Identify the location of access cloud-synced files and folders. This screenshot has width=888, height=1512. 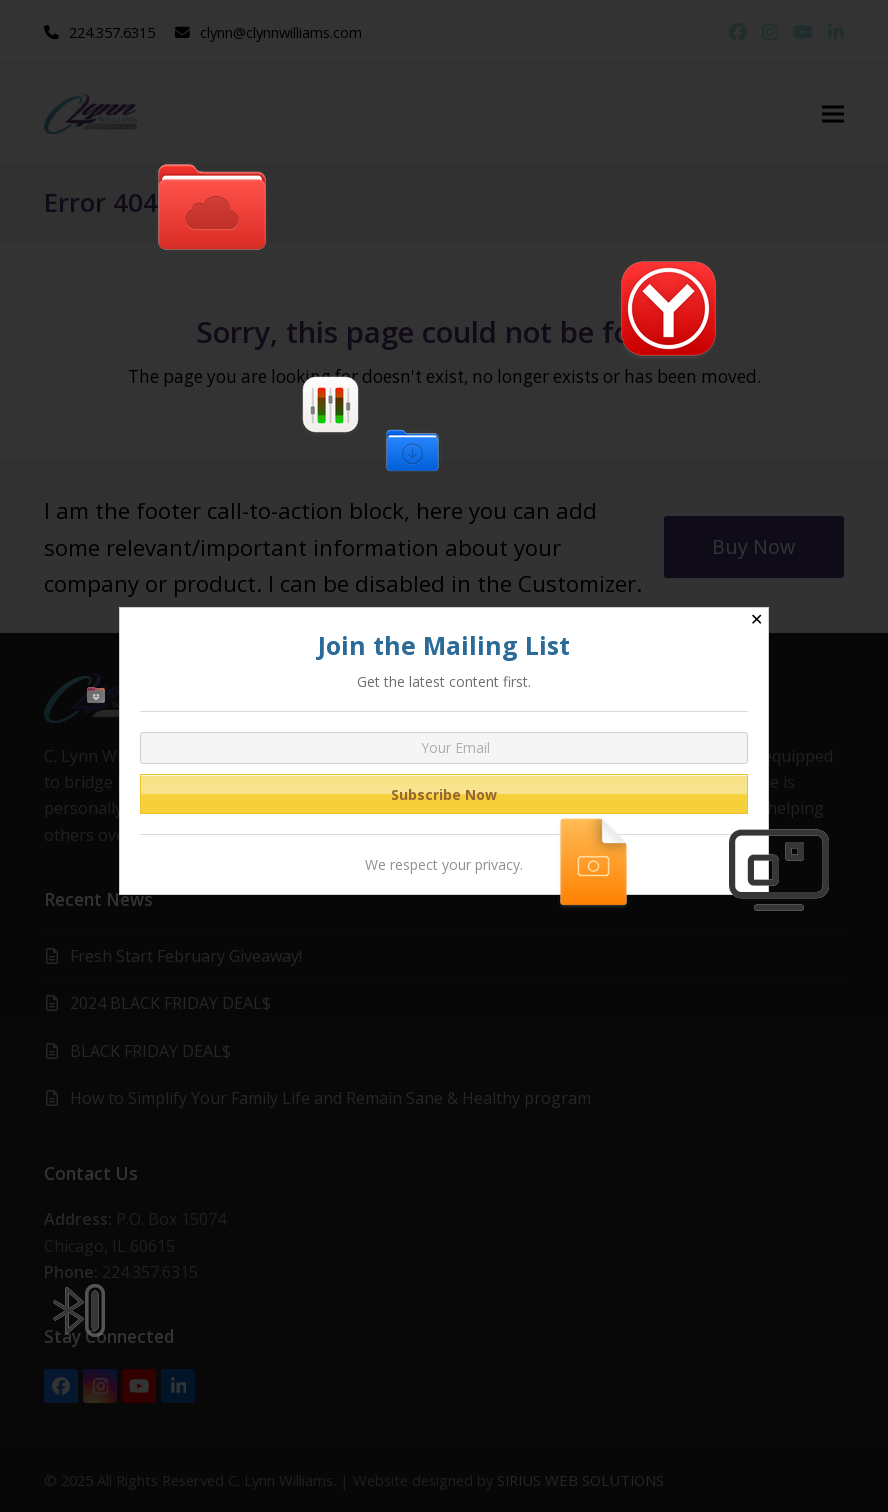
(212, 207).